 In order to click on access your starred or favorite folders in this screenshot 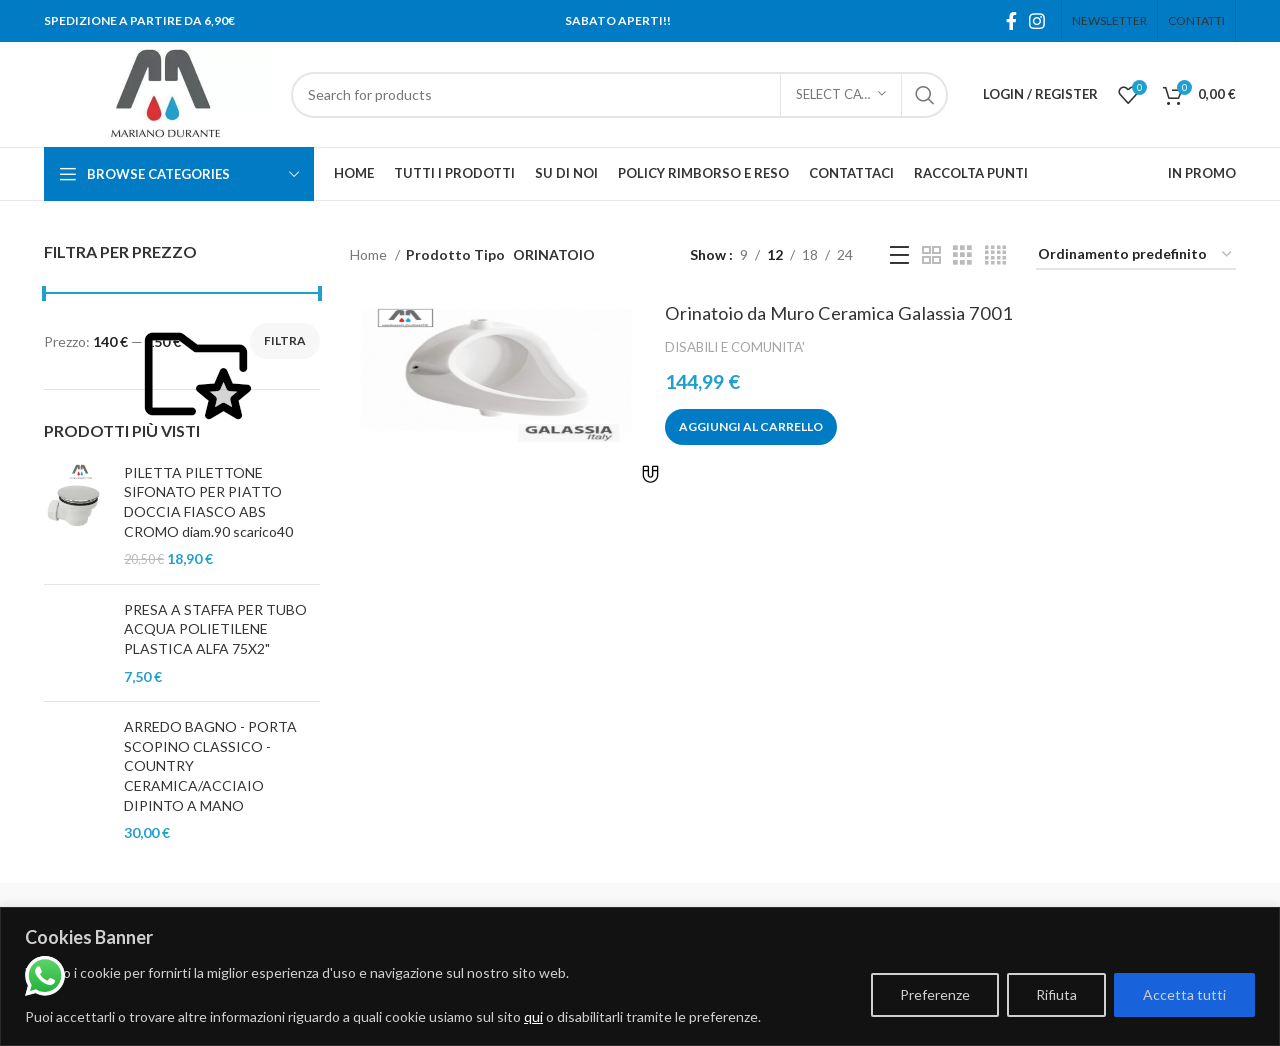, I will do `click(196, 372)`.